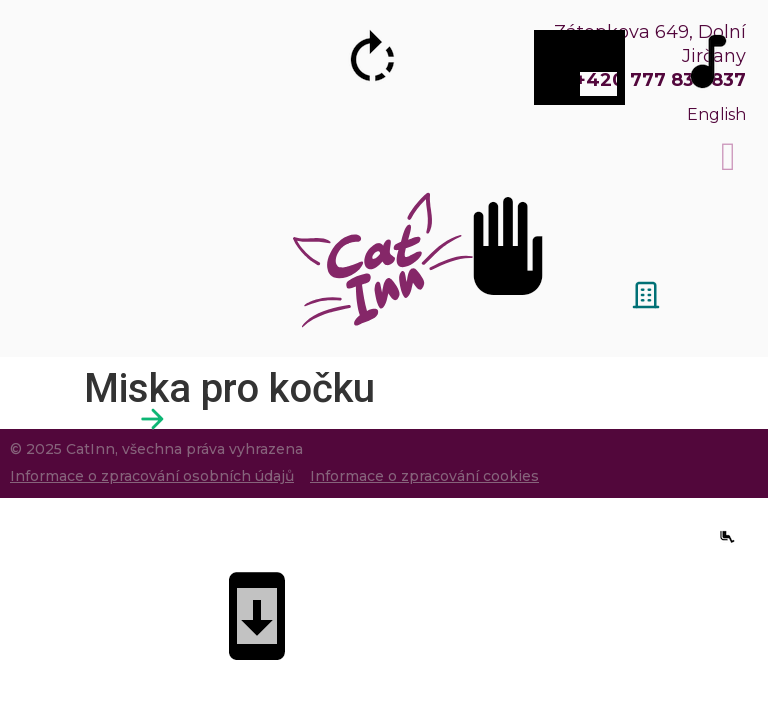 The width and height of the screenshot is (768, 720). I want to click on view building or property details, so click(646, 295).